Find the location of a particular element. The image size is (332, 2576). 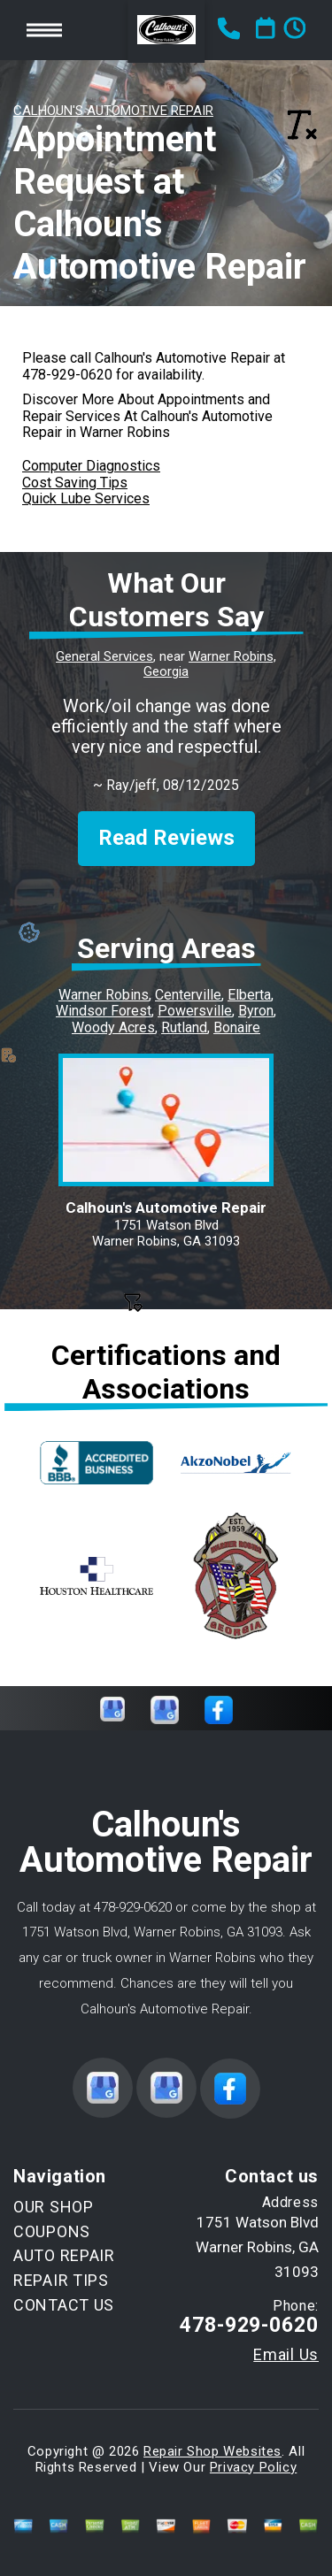

filter by favorites is located at coordinates (132, 1301).